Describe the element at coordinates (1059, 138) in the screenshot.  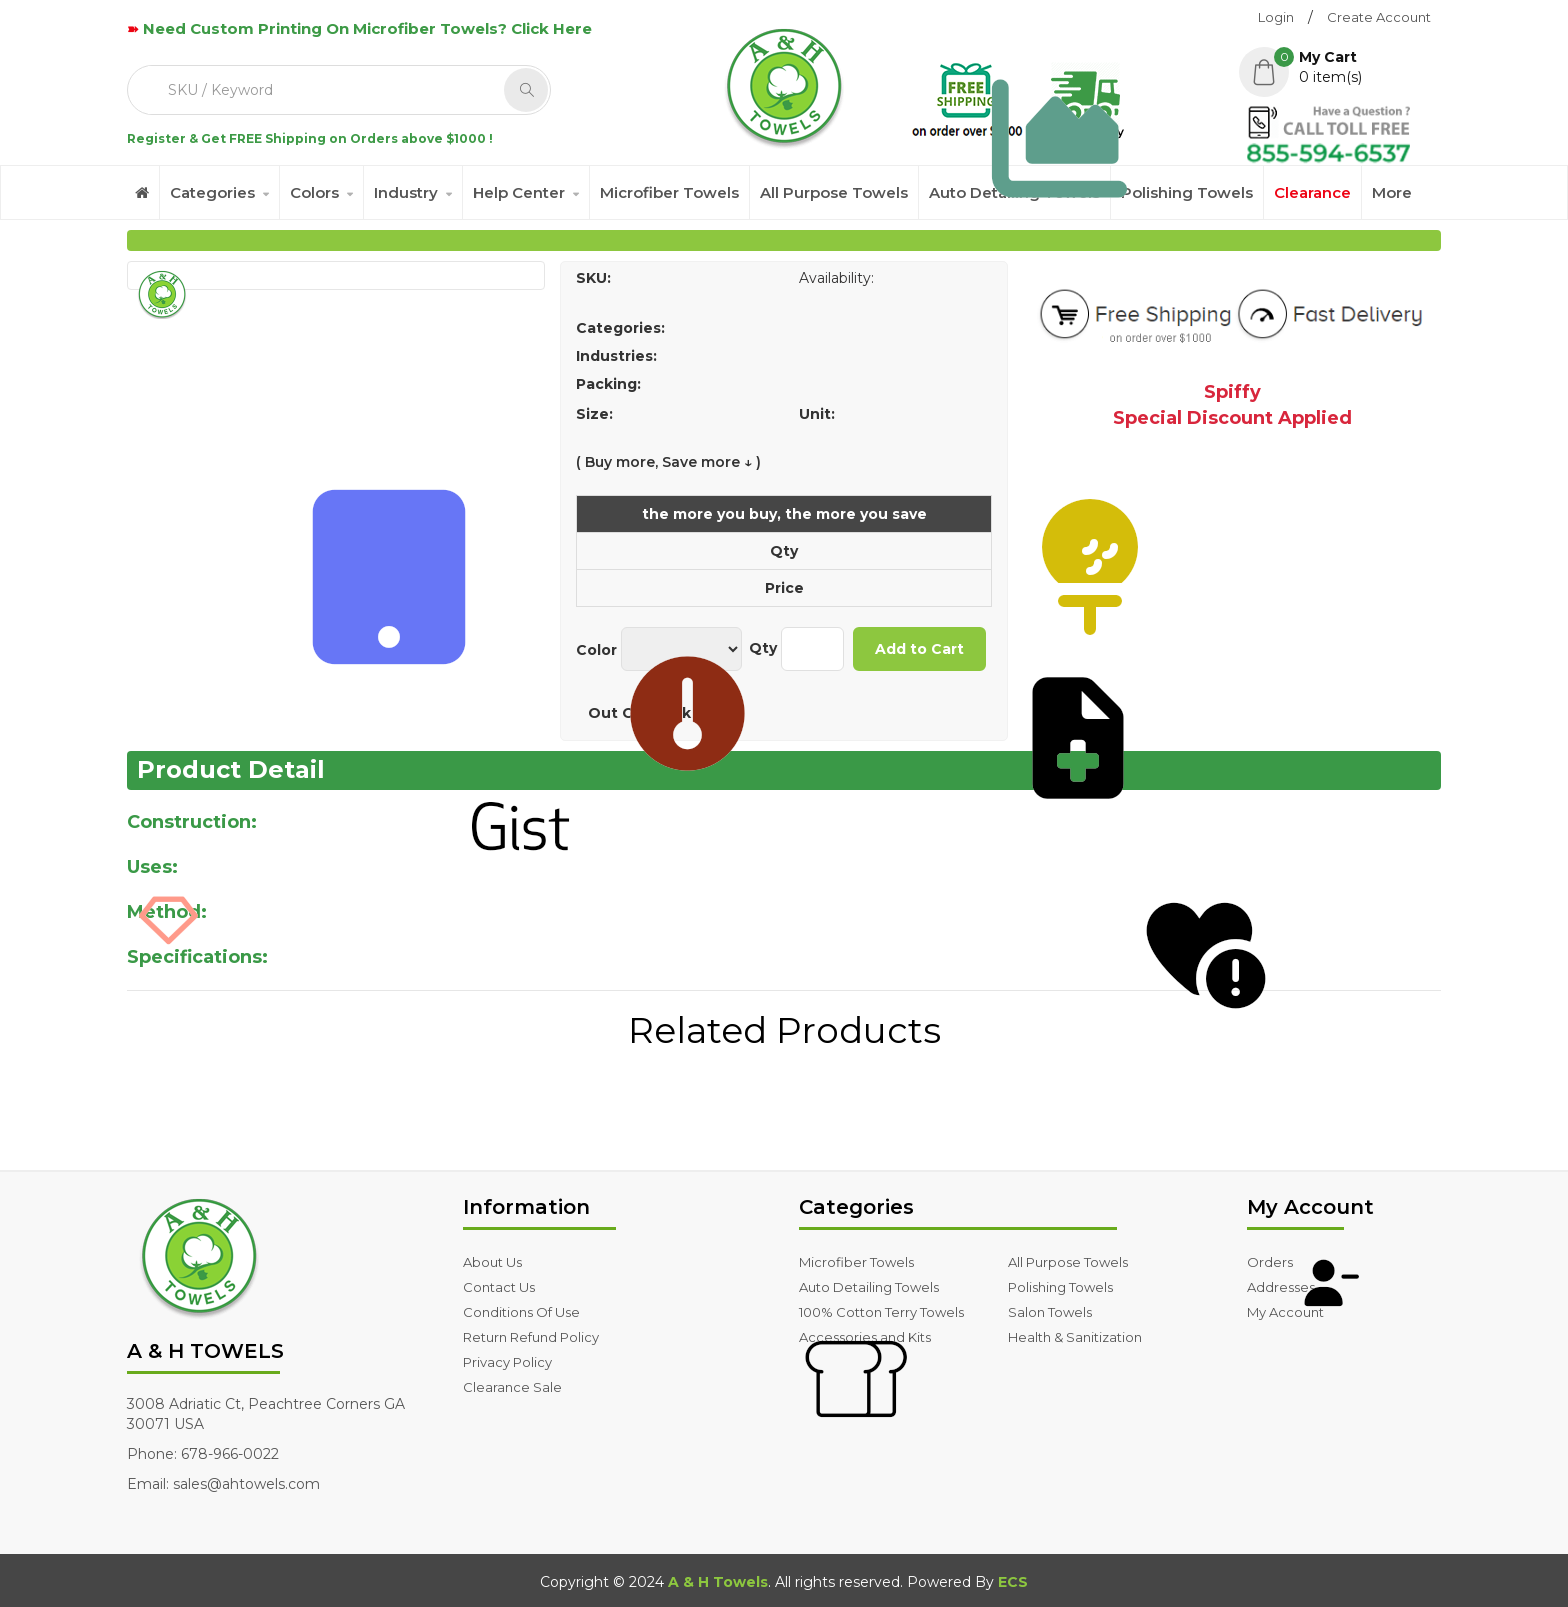
I see `view area chart analytics` at that location.